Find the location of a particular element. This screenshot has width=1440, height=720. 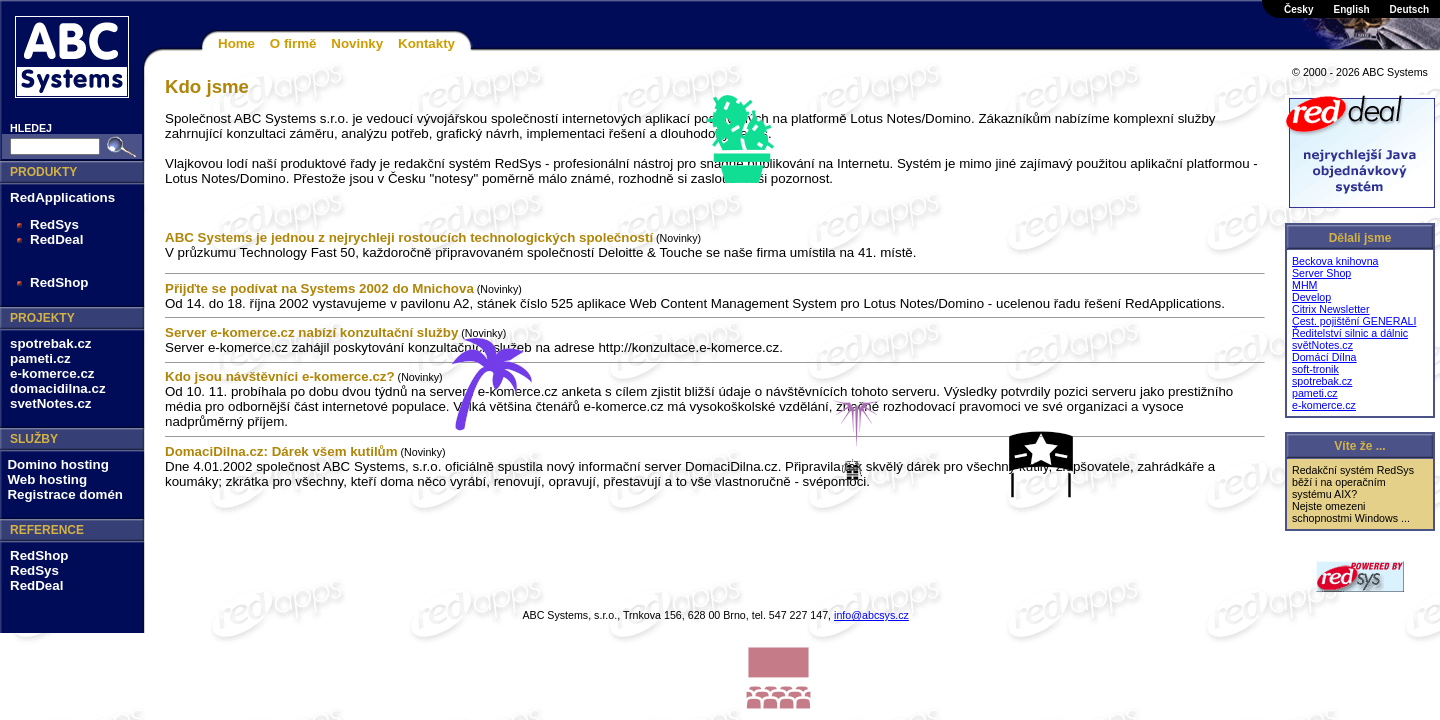

decorative plant or garden category indicator is located at coordinates (742, 139).